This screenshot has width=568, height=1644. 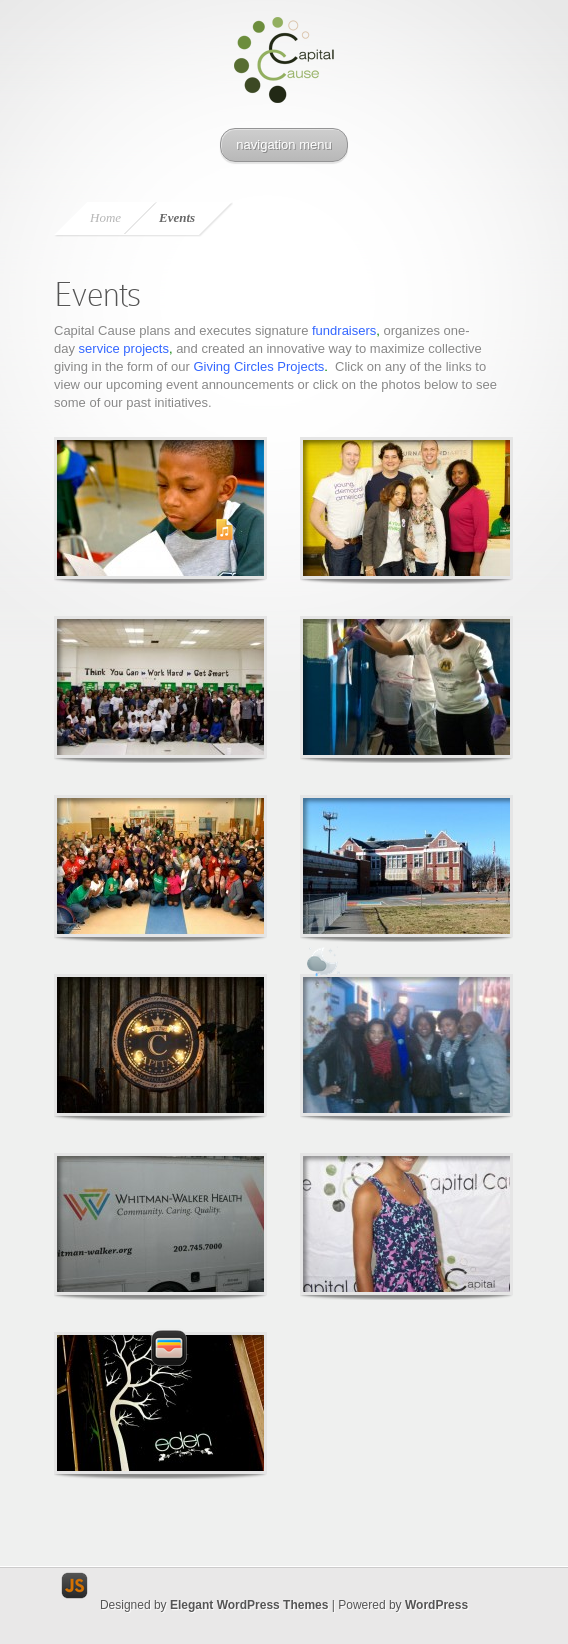 What do you see at coordinates (169, 1348) in the screenshot?
I see `open apple wallet app` at bounding box center [169, 1348].